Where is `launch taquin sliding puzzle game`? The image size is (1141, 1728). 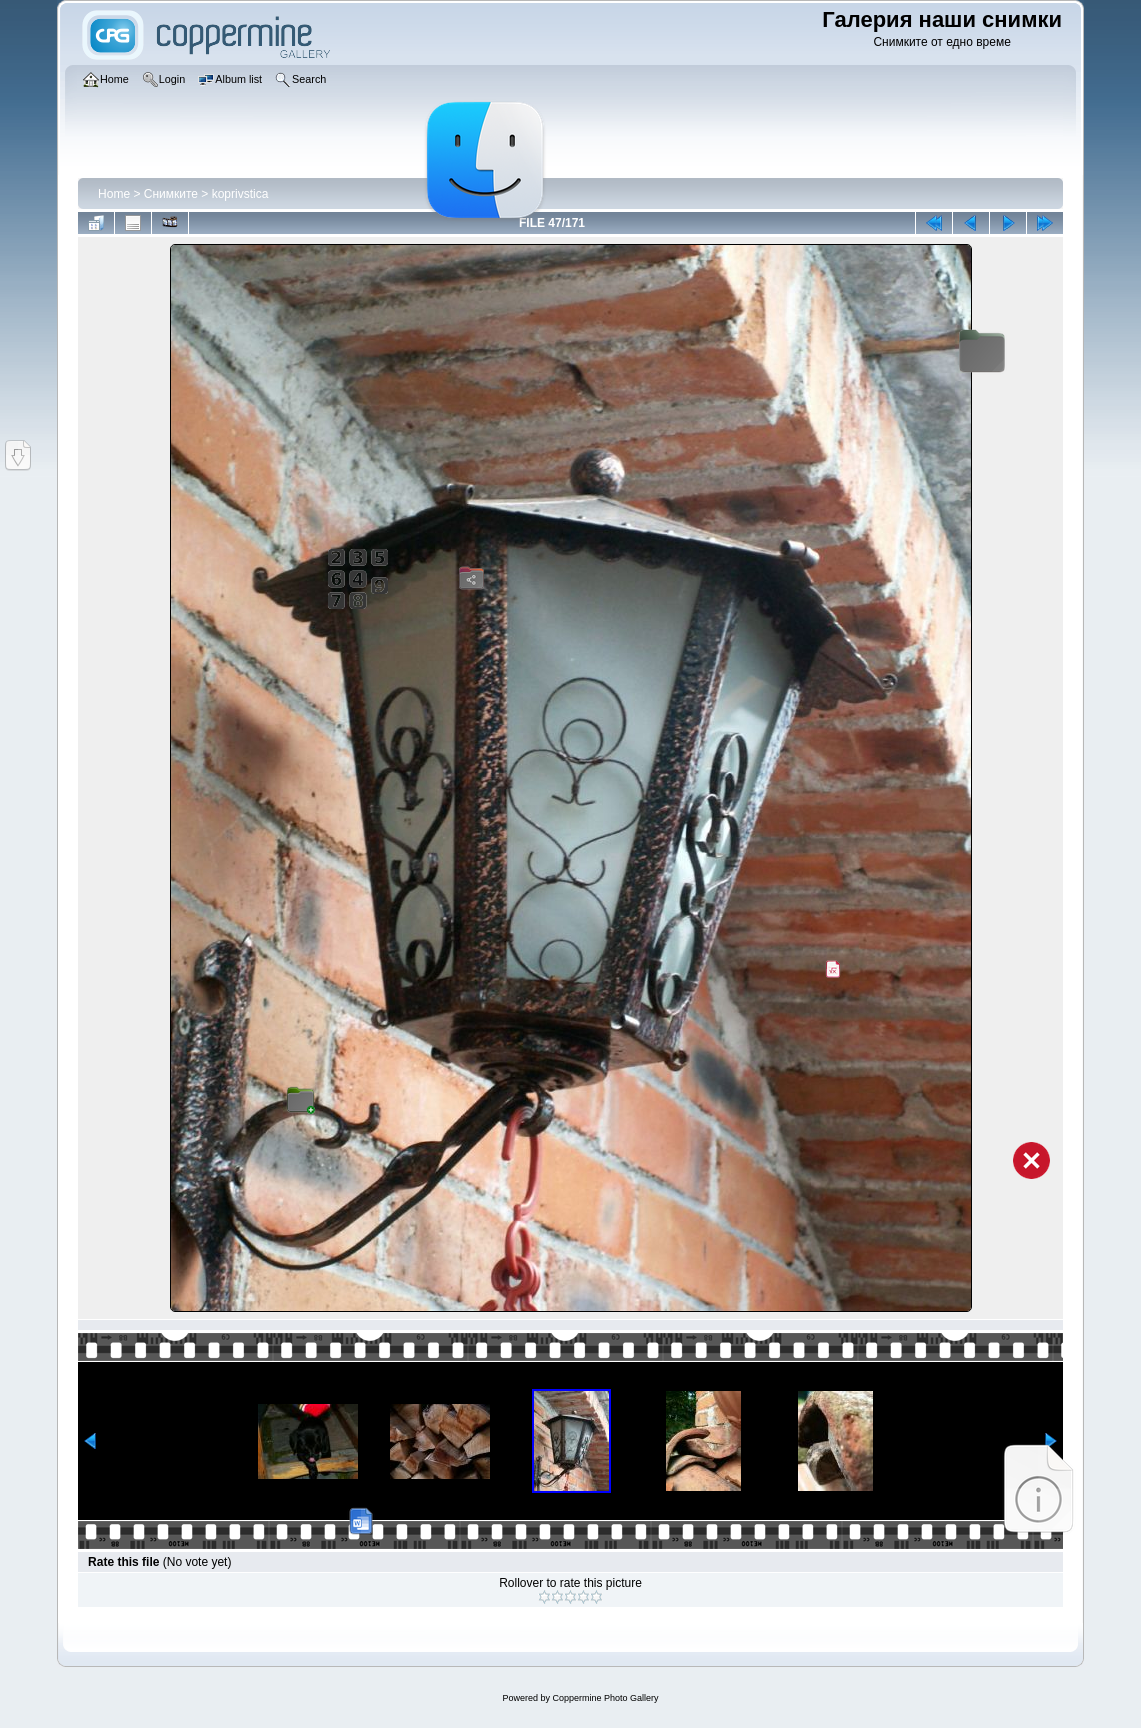
launch taquin sliding puzzle game is located at coordinates (358, 579).